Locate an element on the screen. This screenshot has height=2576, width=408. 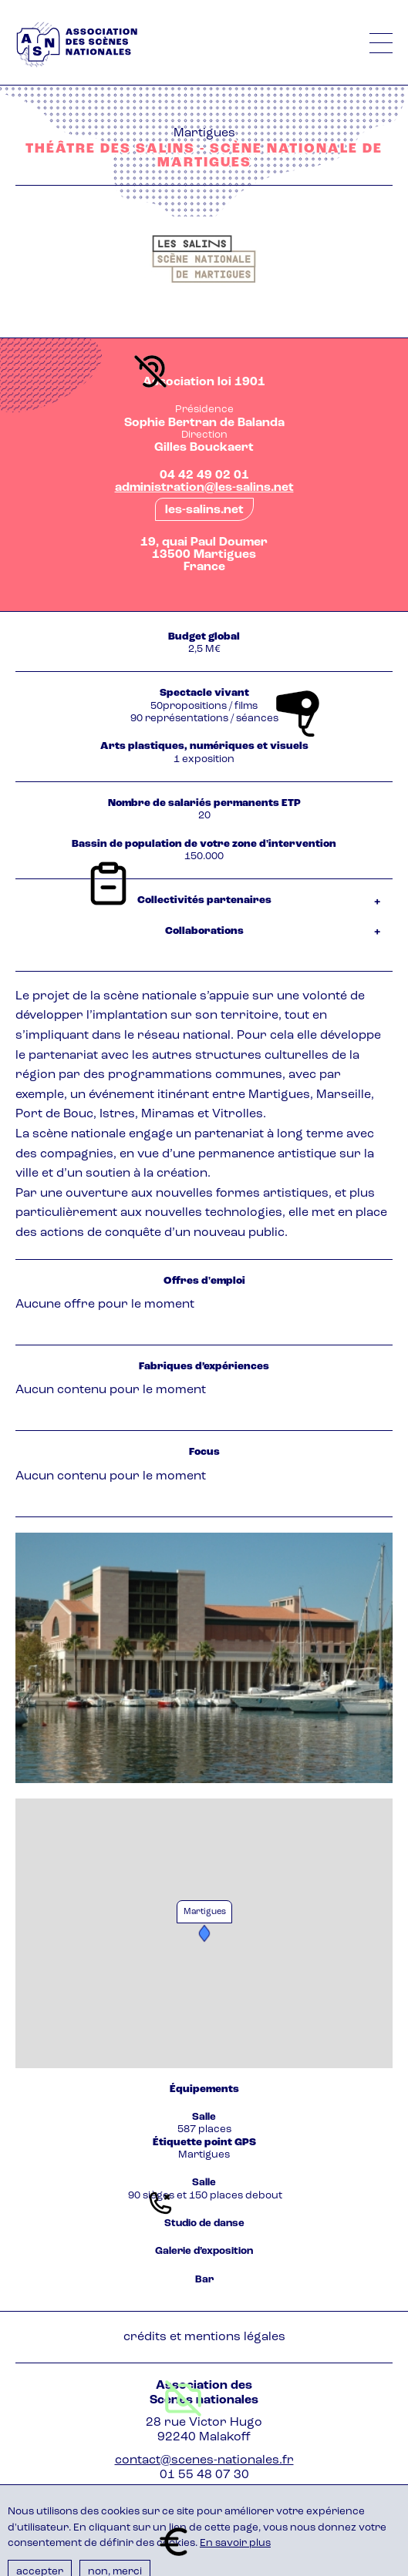
view pricing in euros is located at coordinates (174, 2541).